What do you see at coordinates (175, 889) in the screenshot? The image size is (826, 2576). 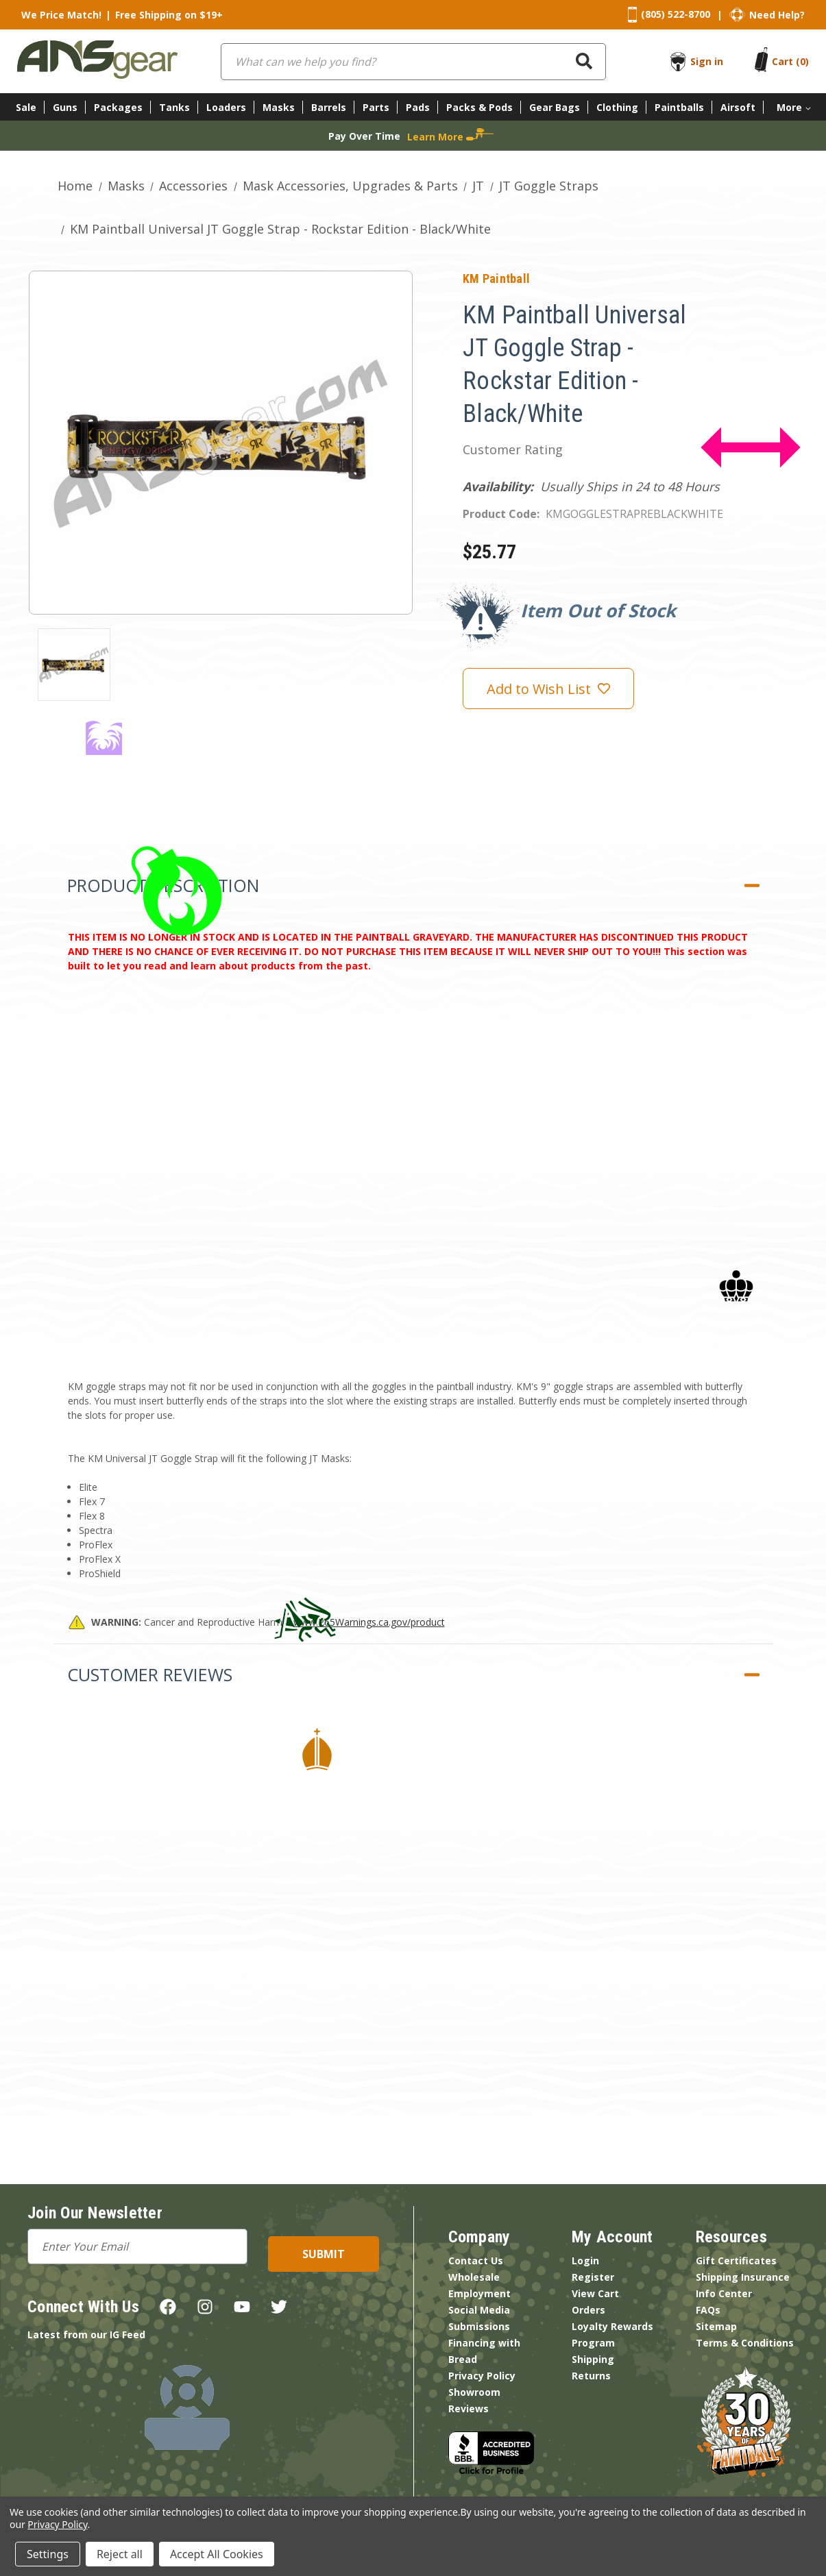 I see `use fire bomb attack or ability` at bounding box center [175, 889].